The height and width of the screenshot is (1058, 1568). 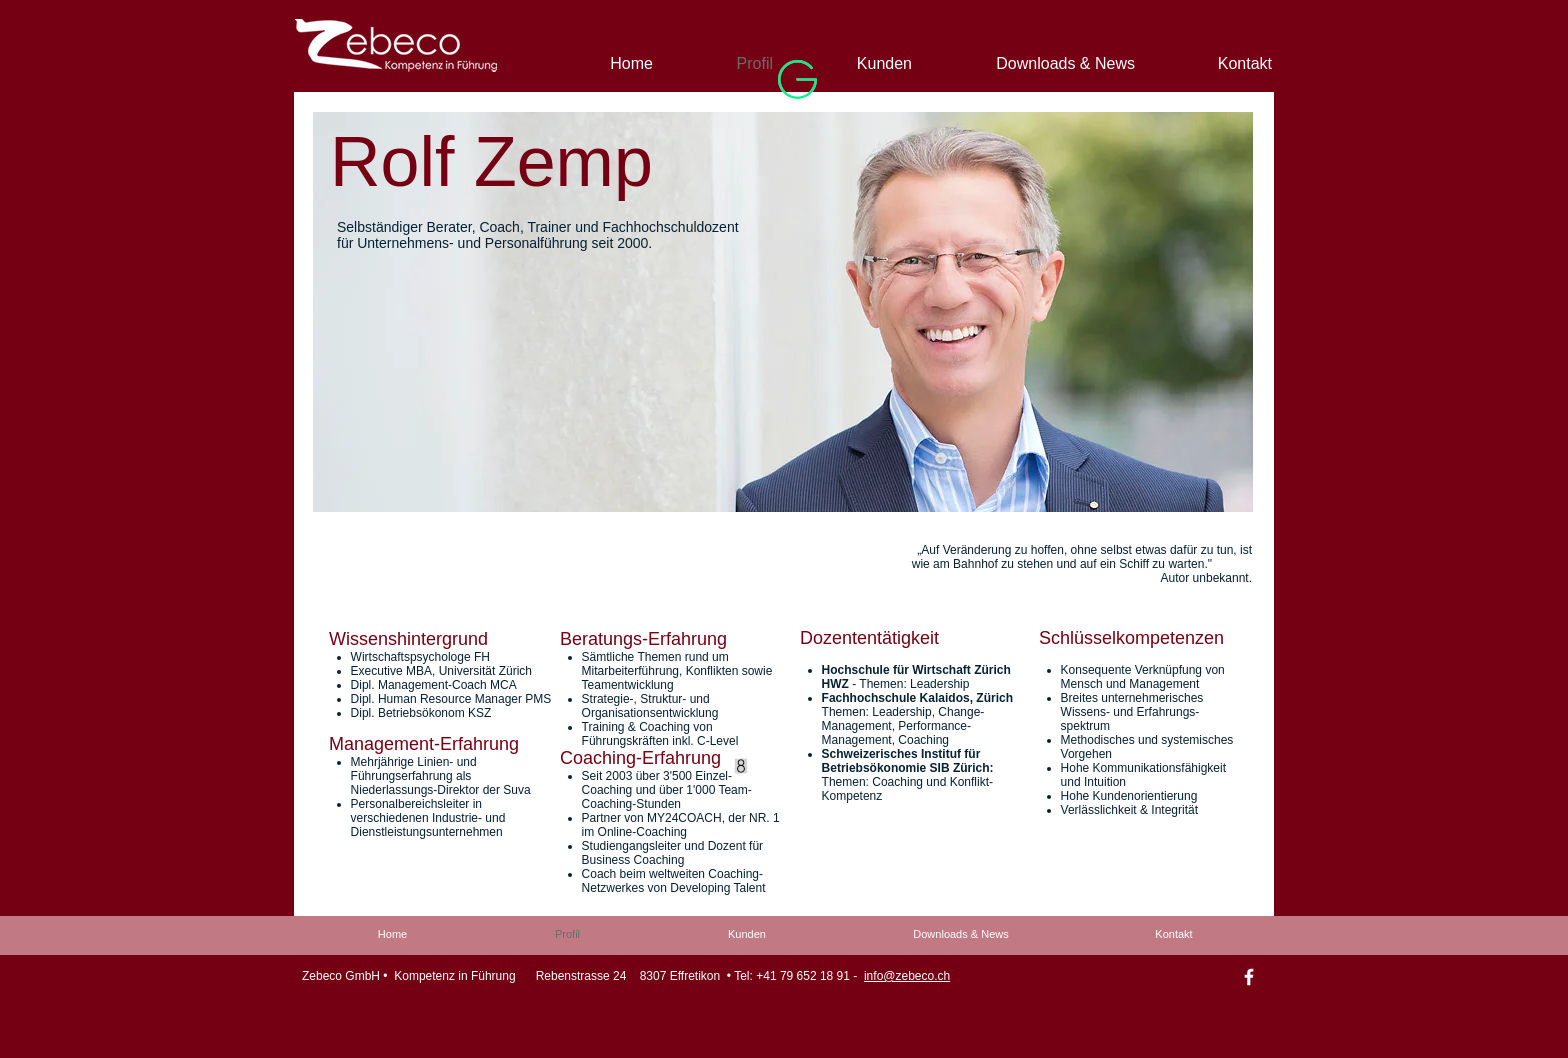 What do you see at coordinates (797, 79) in the screenshot?
I see `sign in with Google` at bounding box center [797, 79].